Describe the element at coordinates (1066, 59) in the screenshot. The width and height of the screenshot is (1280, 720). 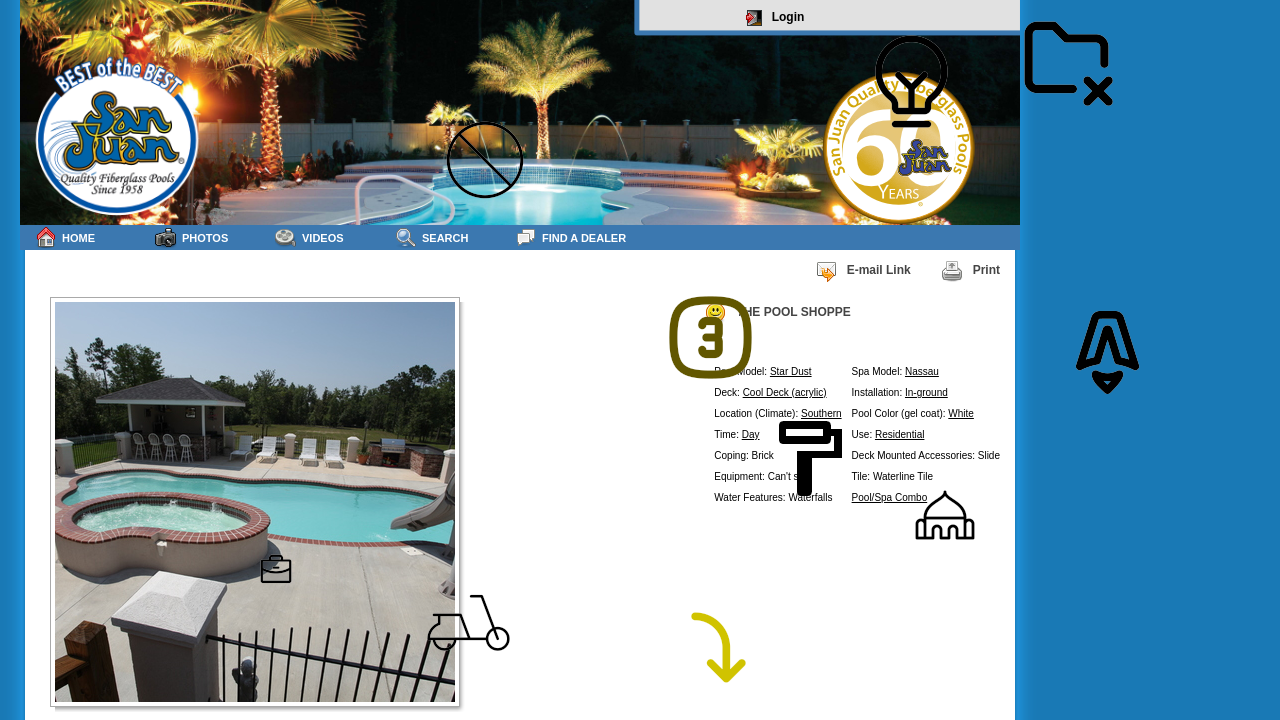
I see `delete a folder` at that location.